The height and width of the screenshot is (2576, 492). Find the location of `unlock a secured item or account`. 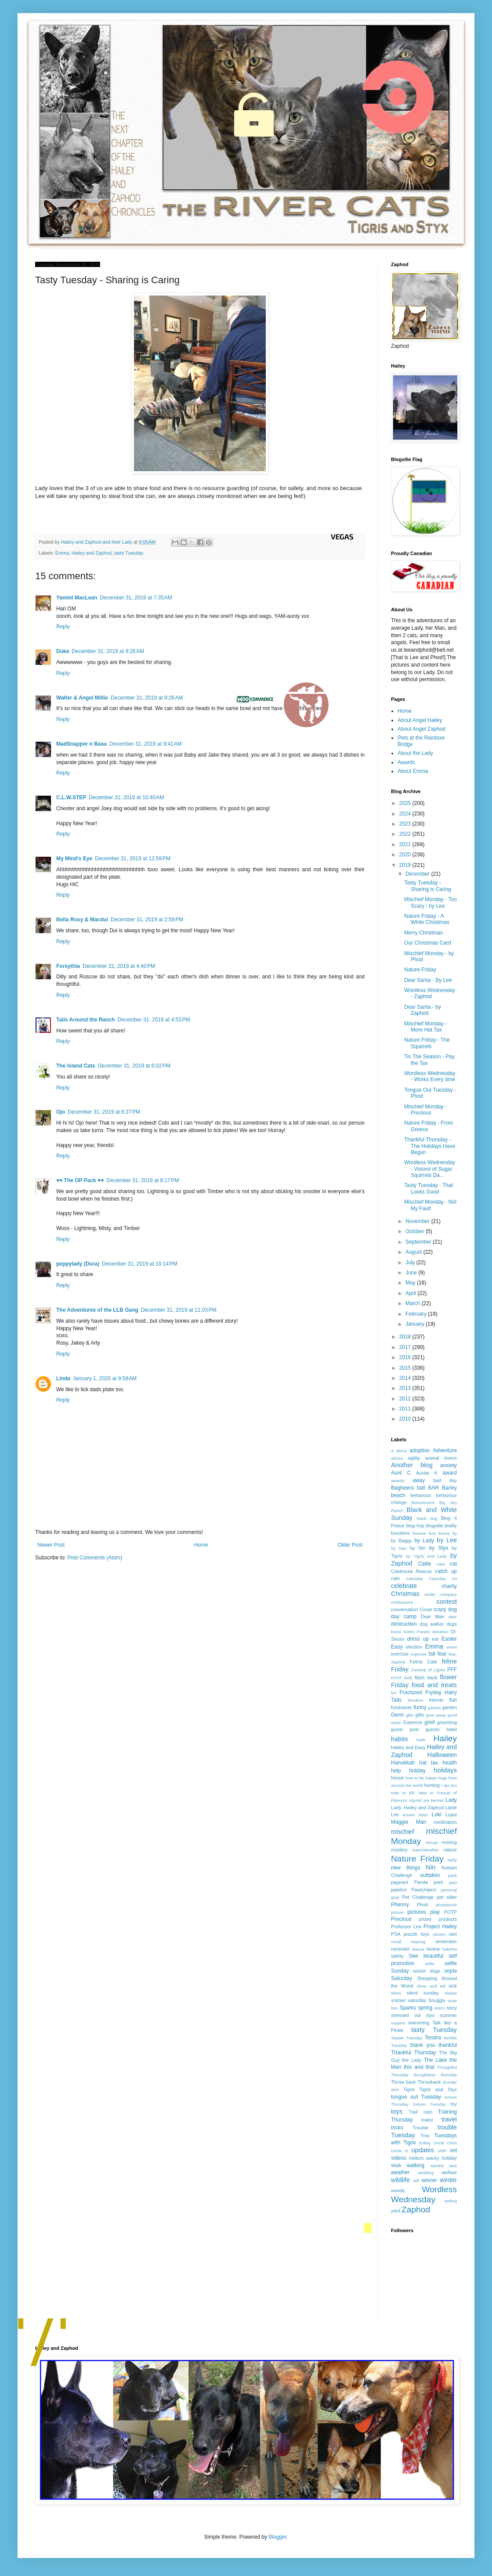

unlock a secured item or account is located at coordinates (254, 115).